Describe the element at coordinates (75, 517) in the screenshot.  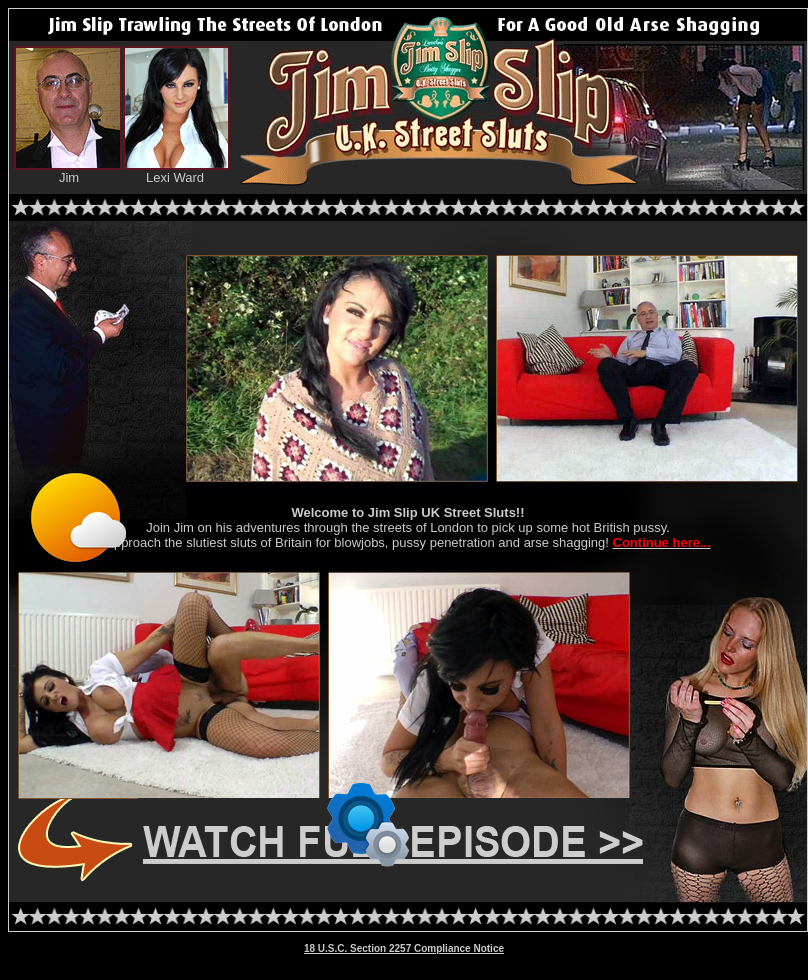
I see `open the weather app` at that location.